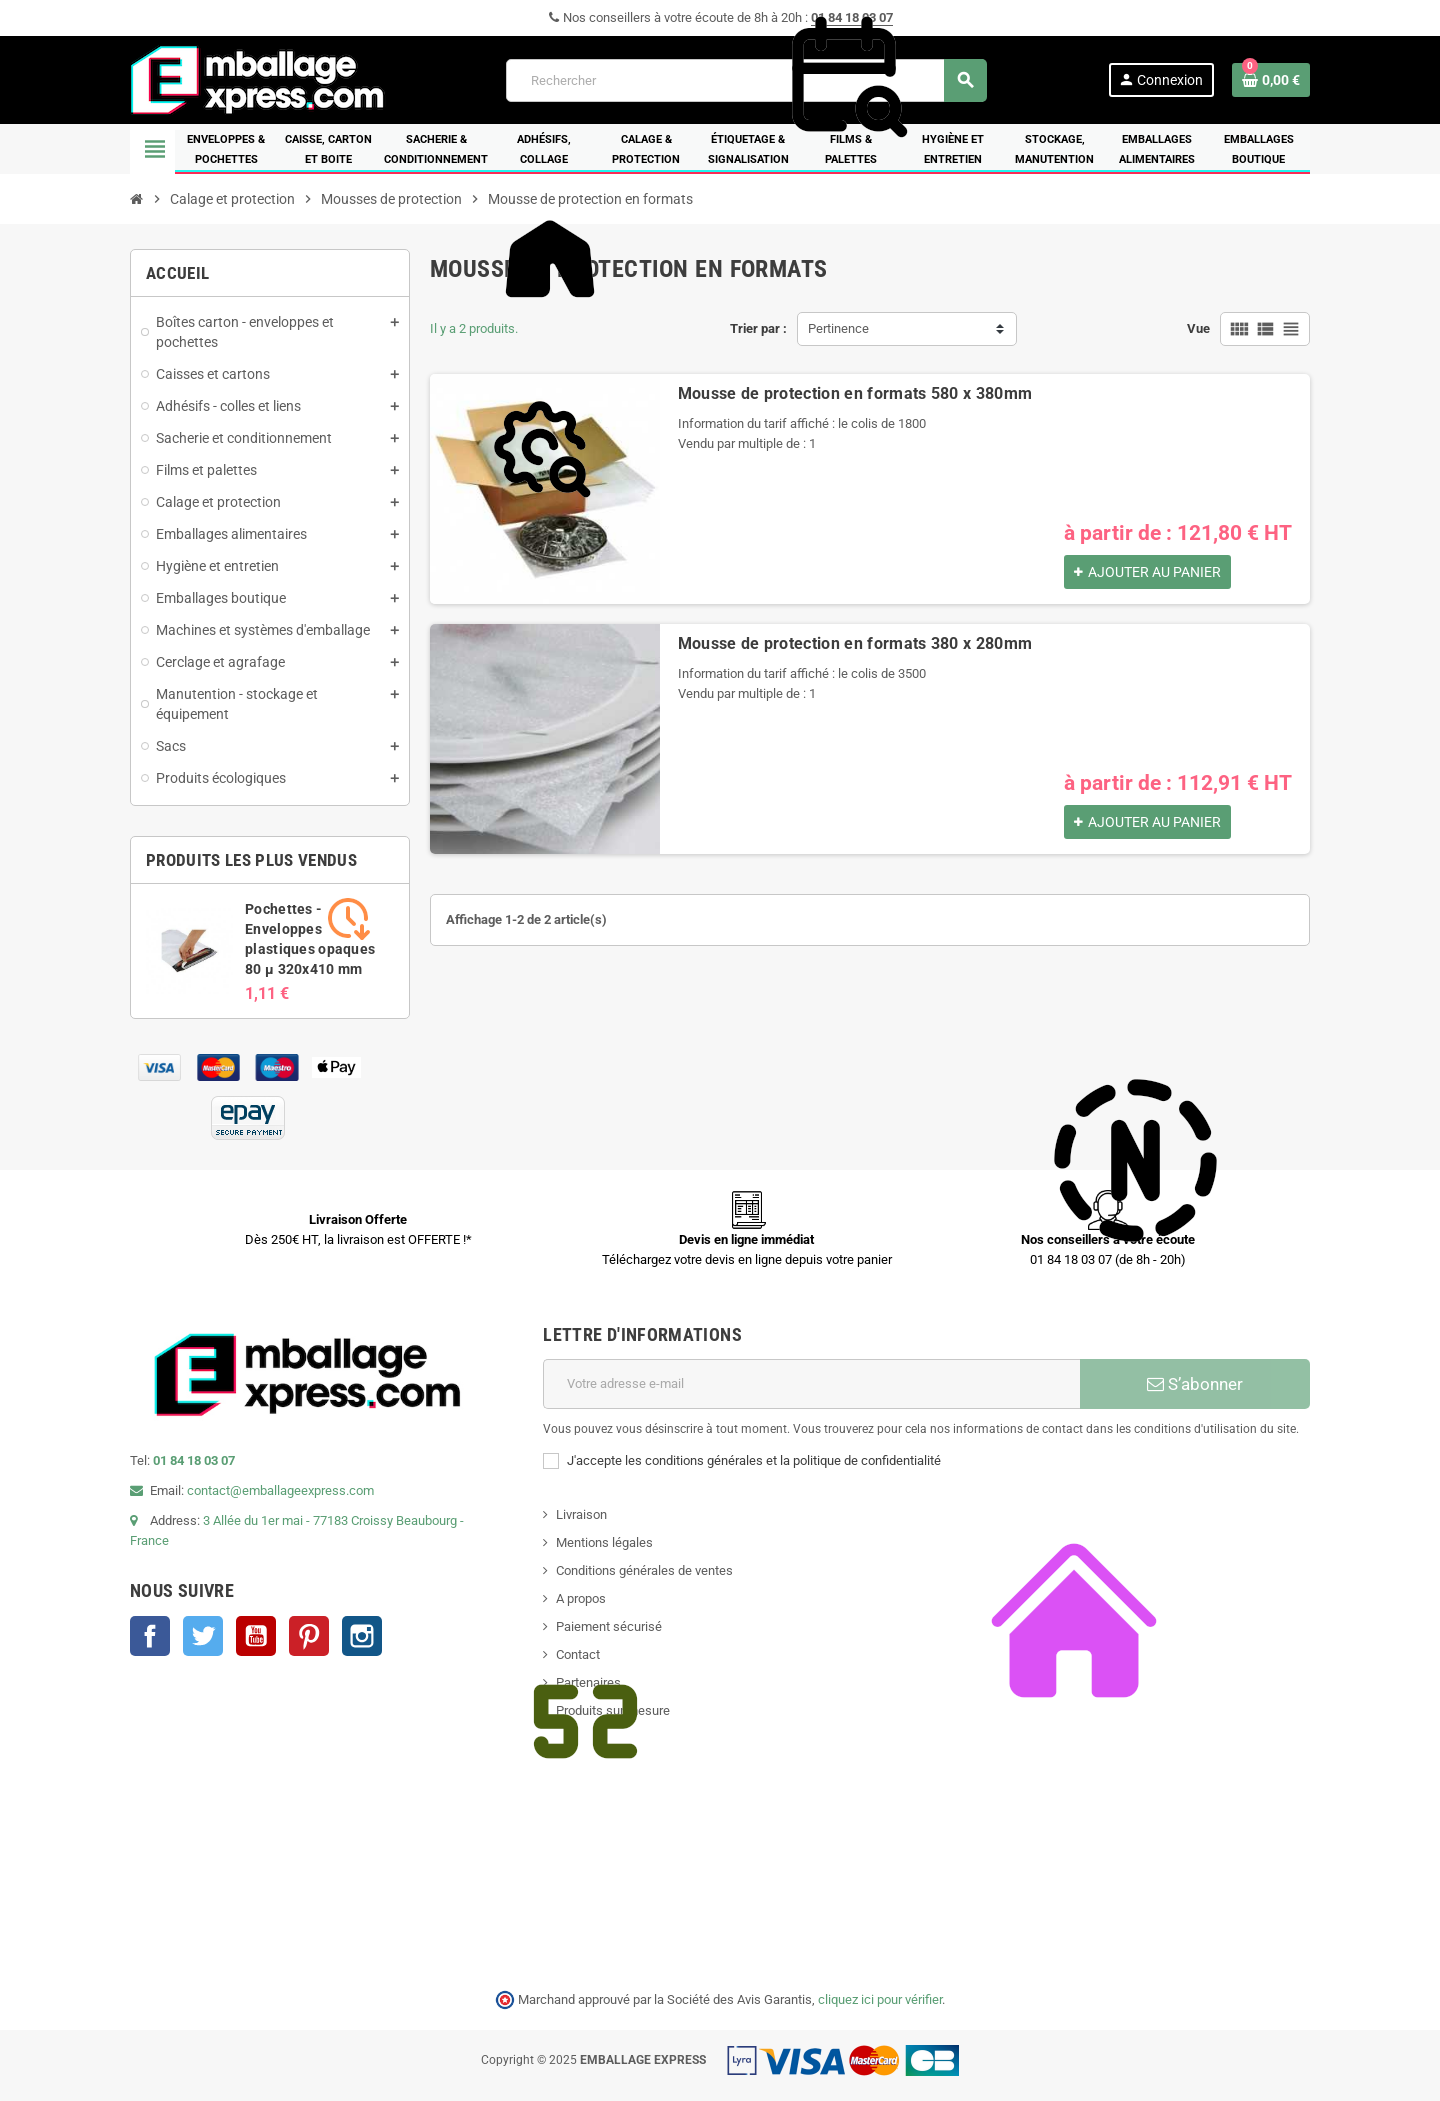  Describe the element at coordinates (844, 74) in the screenshot. I see `search for events or dates in your calendar` at that location.